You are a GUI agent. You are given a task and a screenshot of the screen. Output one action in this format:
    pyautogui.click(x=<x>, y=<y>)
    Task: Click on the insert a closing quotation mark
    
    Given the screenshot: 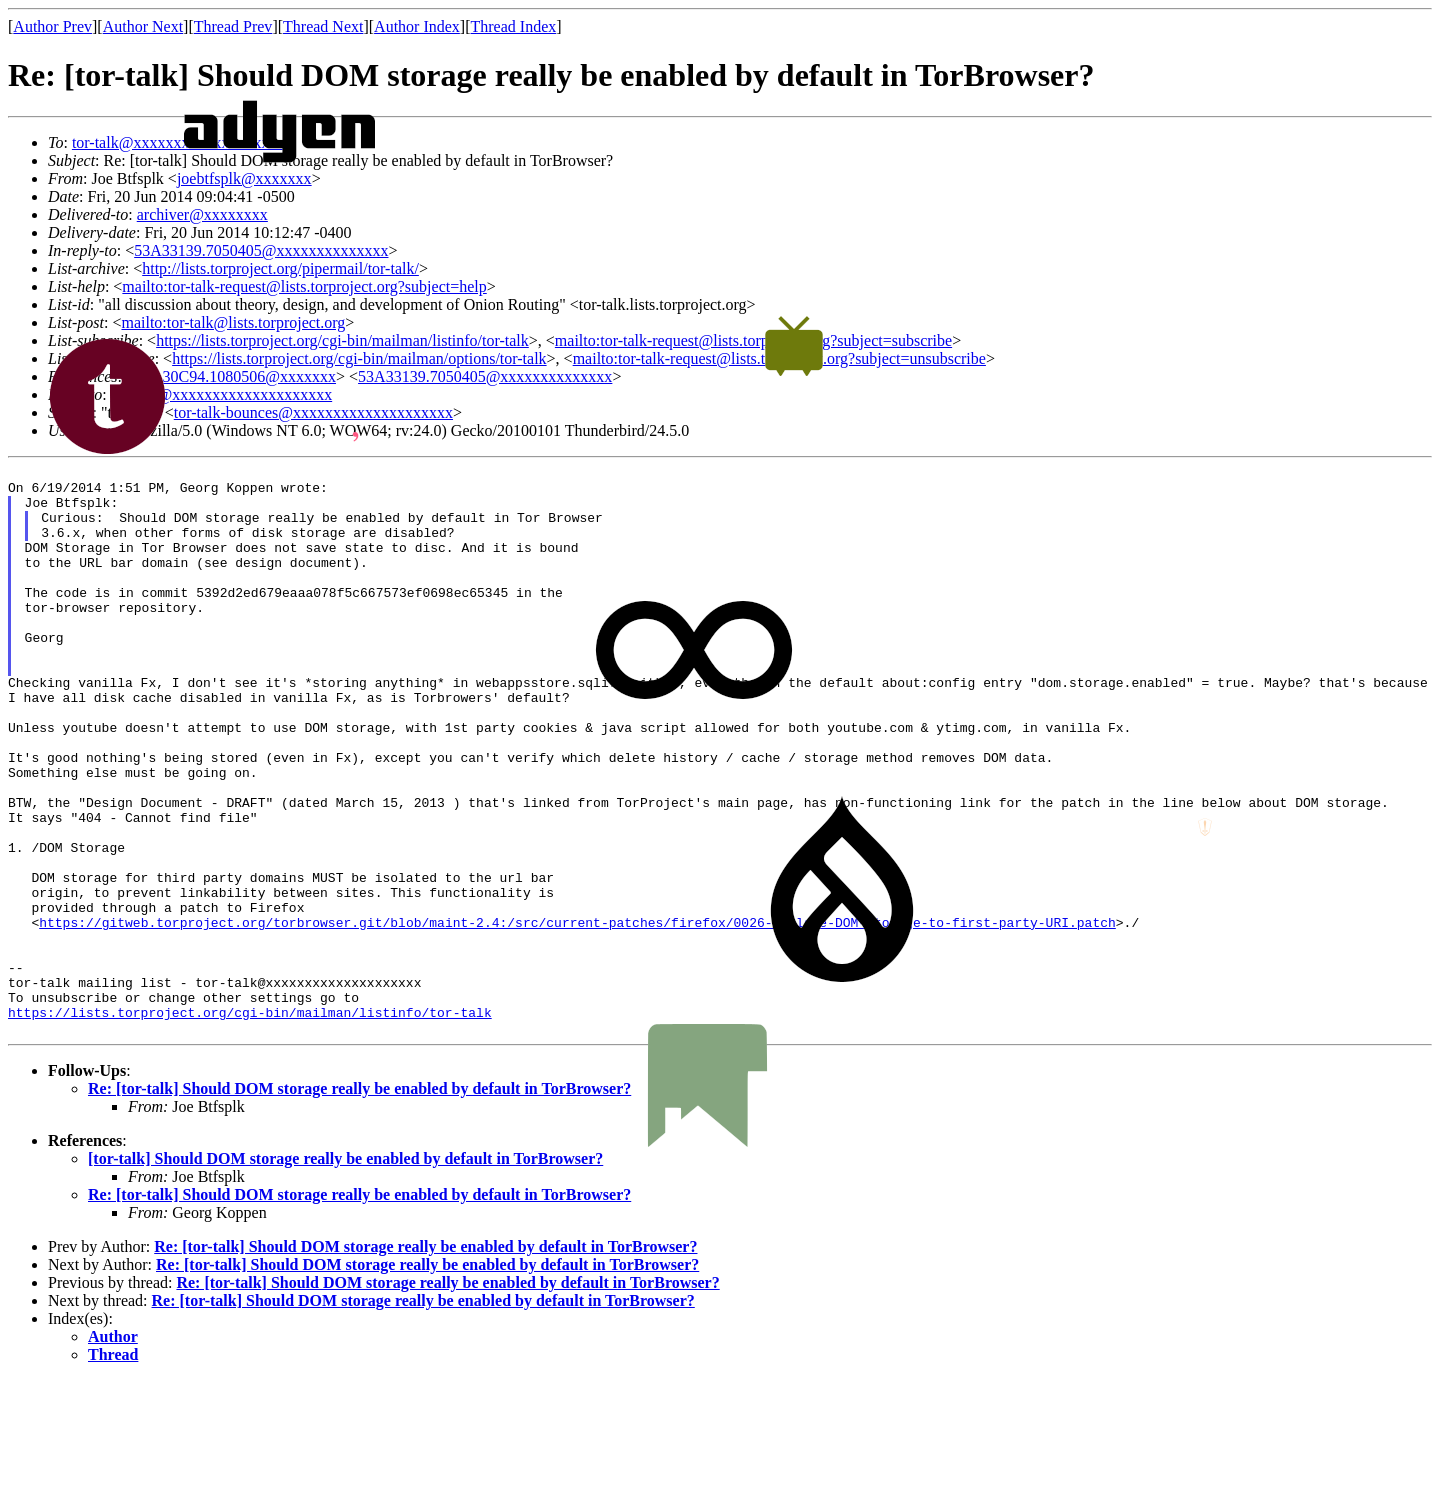 What is the action you would take?
    pyautogui.click(x=355, y=436)
    